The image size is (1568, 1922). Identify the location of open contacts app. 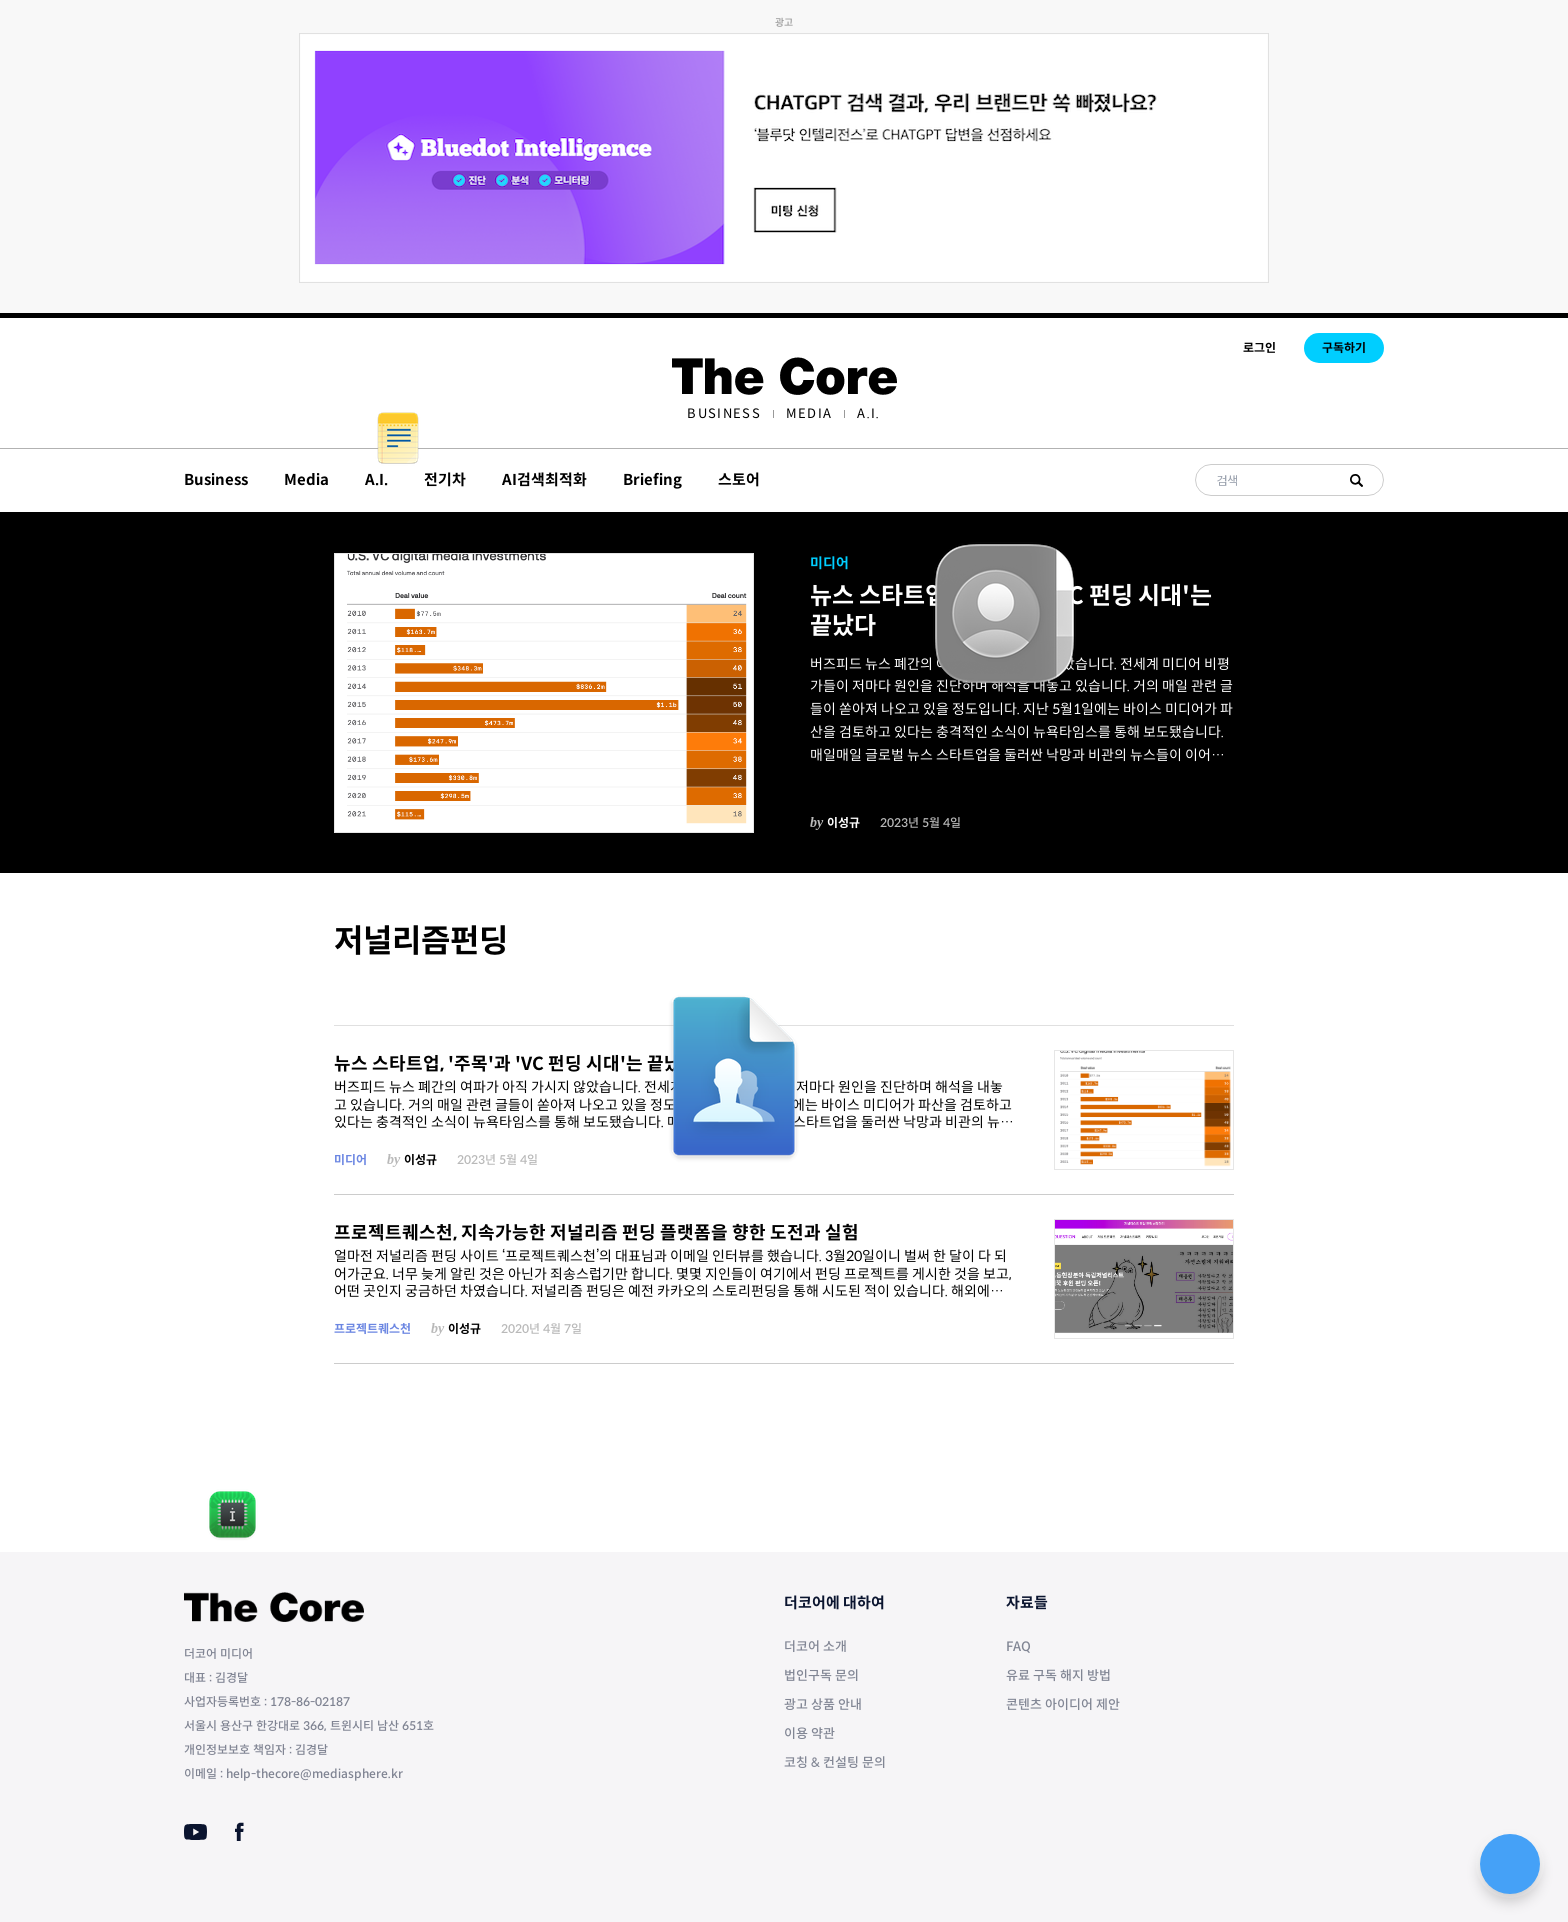
(1004, 613).